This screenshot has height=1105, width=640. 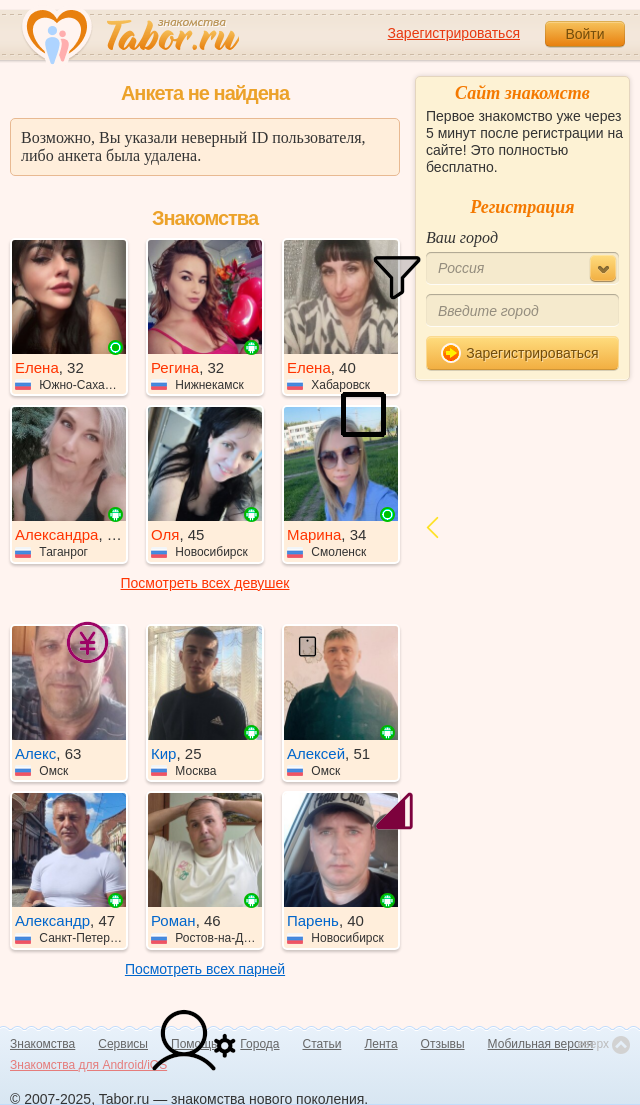 I want to click on select or crop a square area, so click(x=363, y=414).